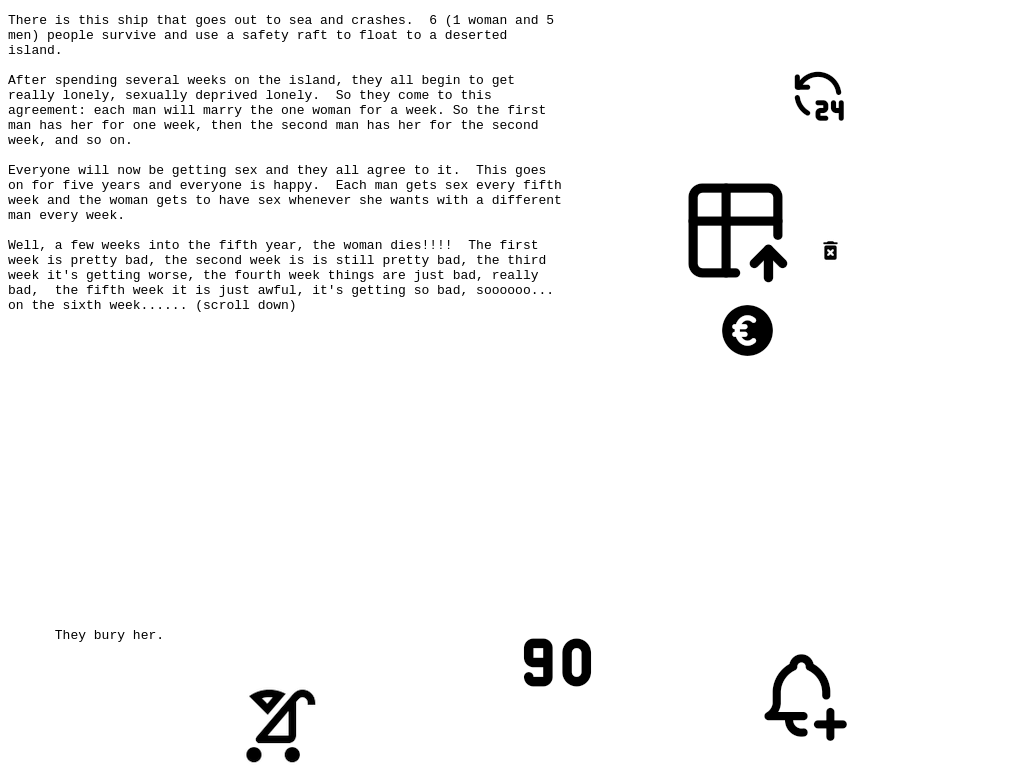  I want to click on displays the number 90 as a badge or counter, so click(557, 662).